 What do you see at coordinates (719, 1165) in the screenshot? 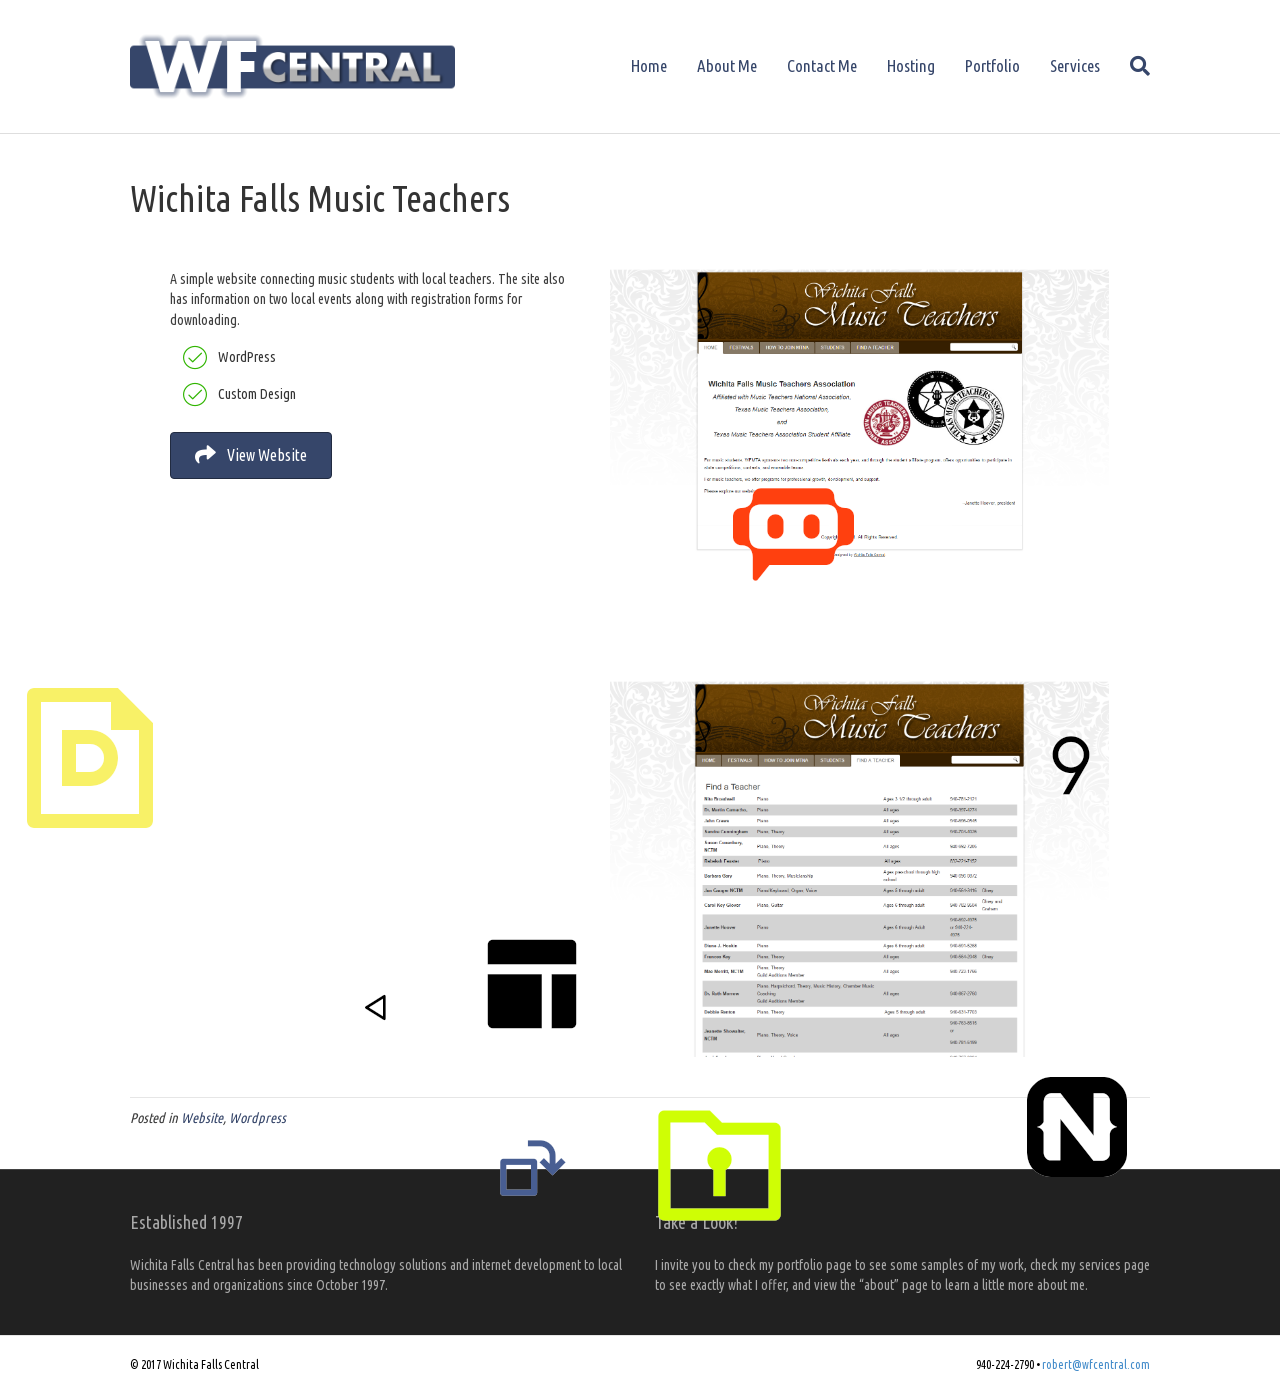
I see `access a password-protected folder` at bounding box center [719, 1165].